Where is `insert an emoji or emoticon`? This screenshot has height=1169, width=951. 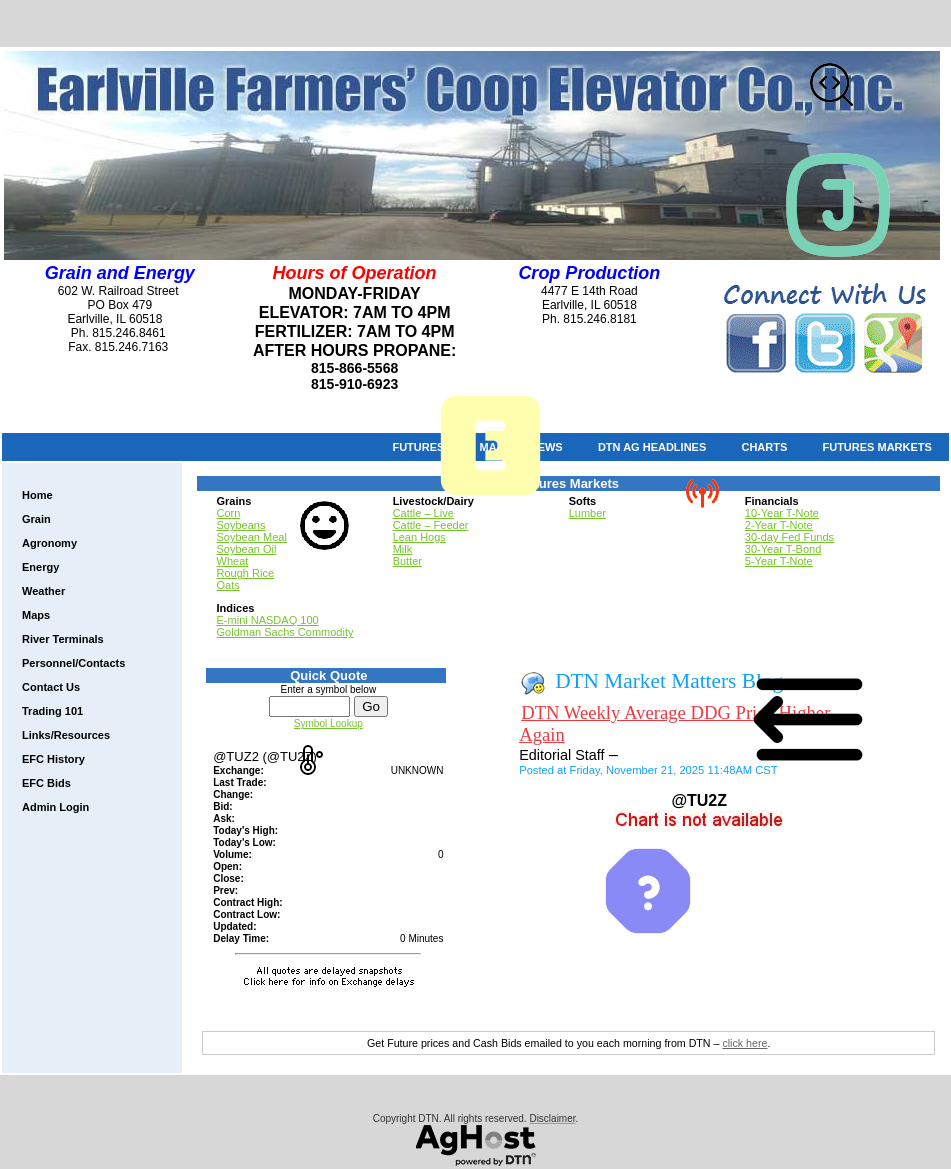
insert an emoji or emoticon is located at coordinates (324, 525).